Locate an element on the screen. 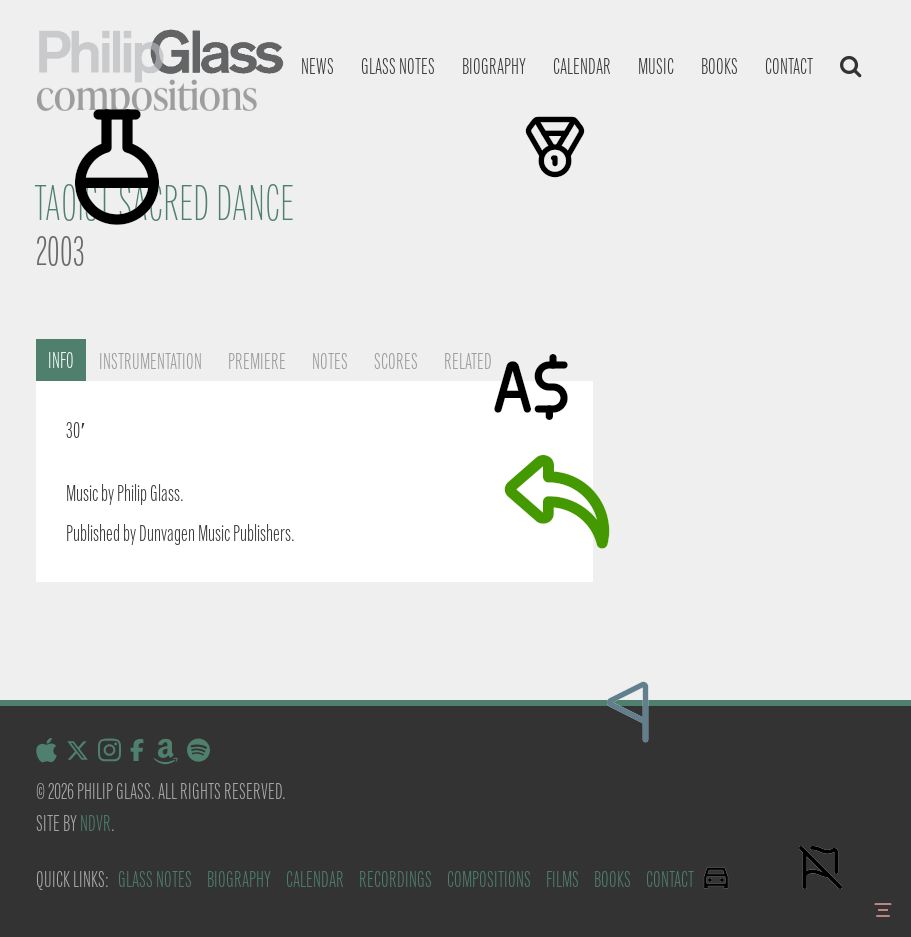 The width and height of the screenshot is (911, 937). remove flag or marker is located at coordinates (820, 867).